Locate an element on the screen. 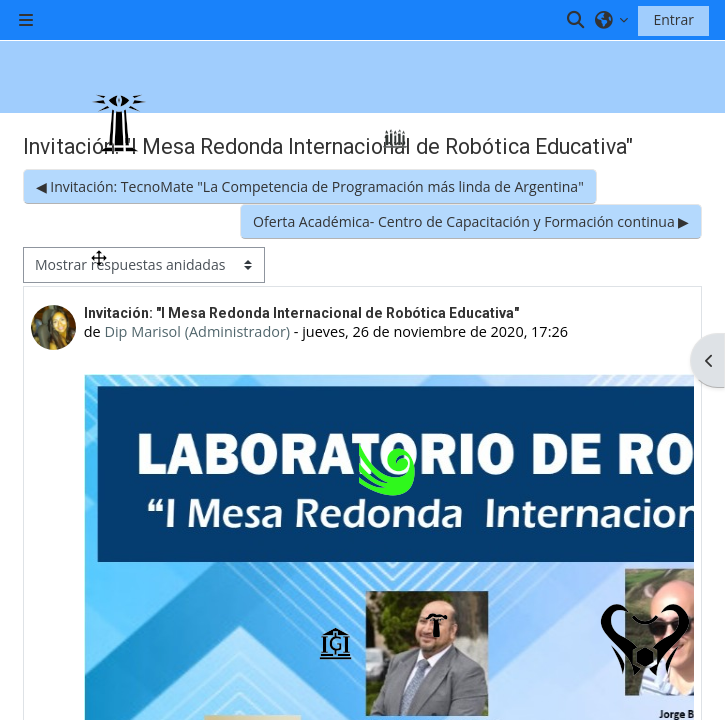 This screenshot has height=720, width=725. indicates an enemy stronghold or boss location is located at coordinates (119, 123).